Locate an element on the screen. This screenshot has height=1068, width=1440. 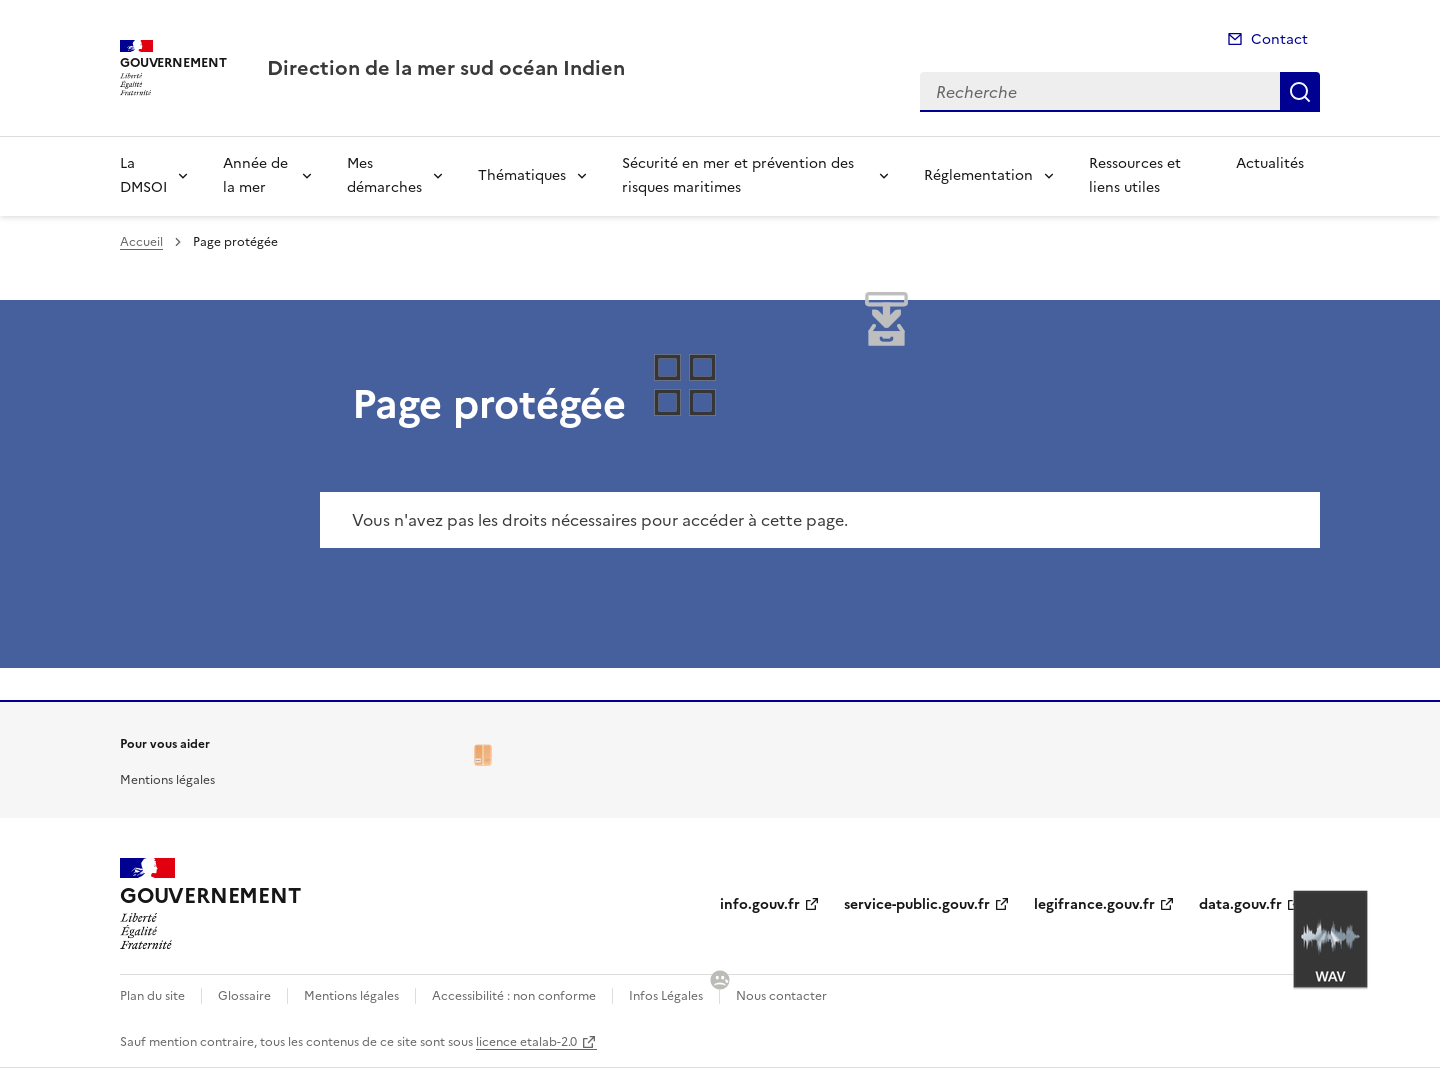
a WAV audio file in GarageBand or Logic Pro is located at coordinates (1330, 941).